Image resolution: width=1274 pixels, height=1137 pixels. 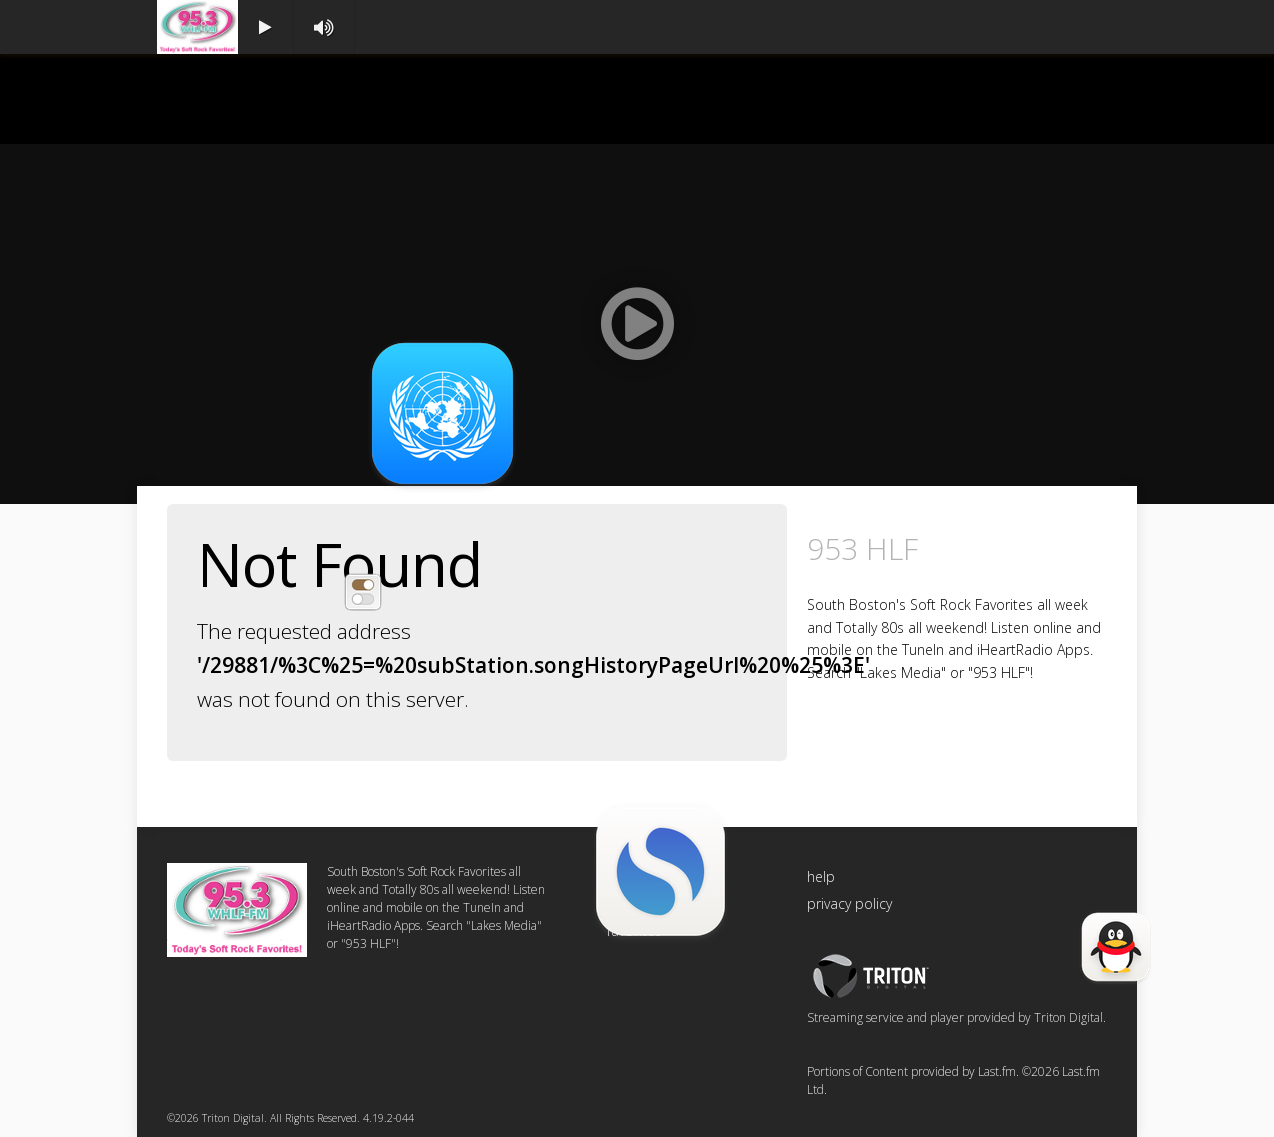 I want to click on open system settings or preferences, so click(x=363, y=592).